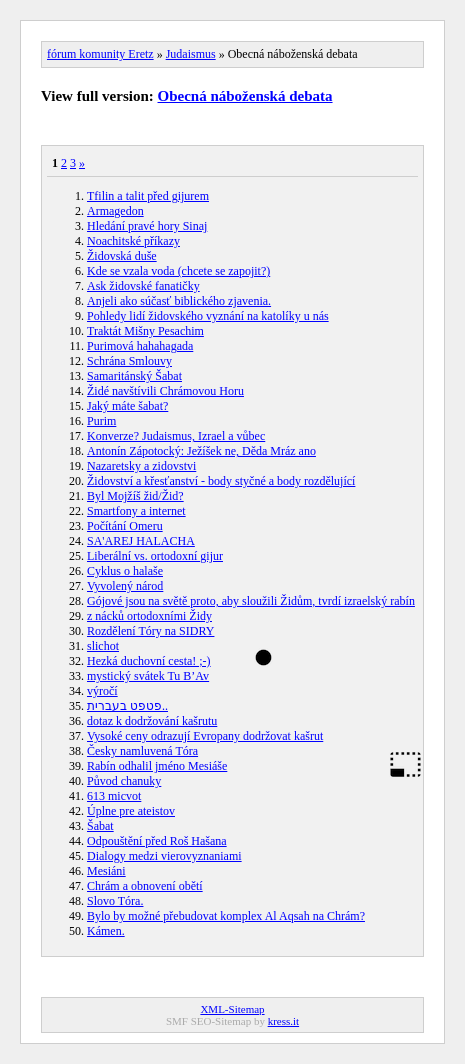 The width and height of the screenshot is (465, 1064). I want to click on indicates a filled or selected state, so click(263, 657).